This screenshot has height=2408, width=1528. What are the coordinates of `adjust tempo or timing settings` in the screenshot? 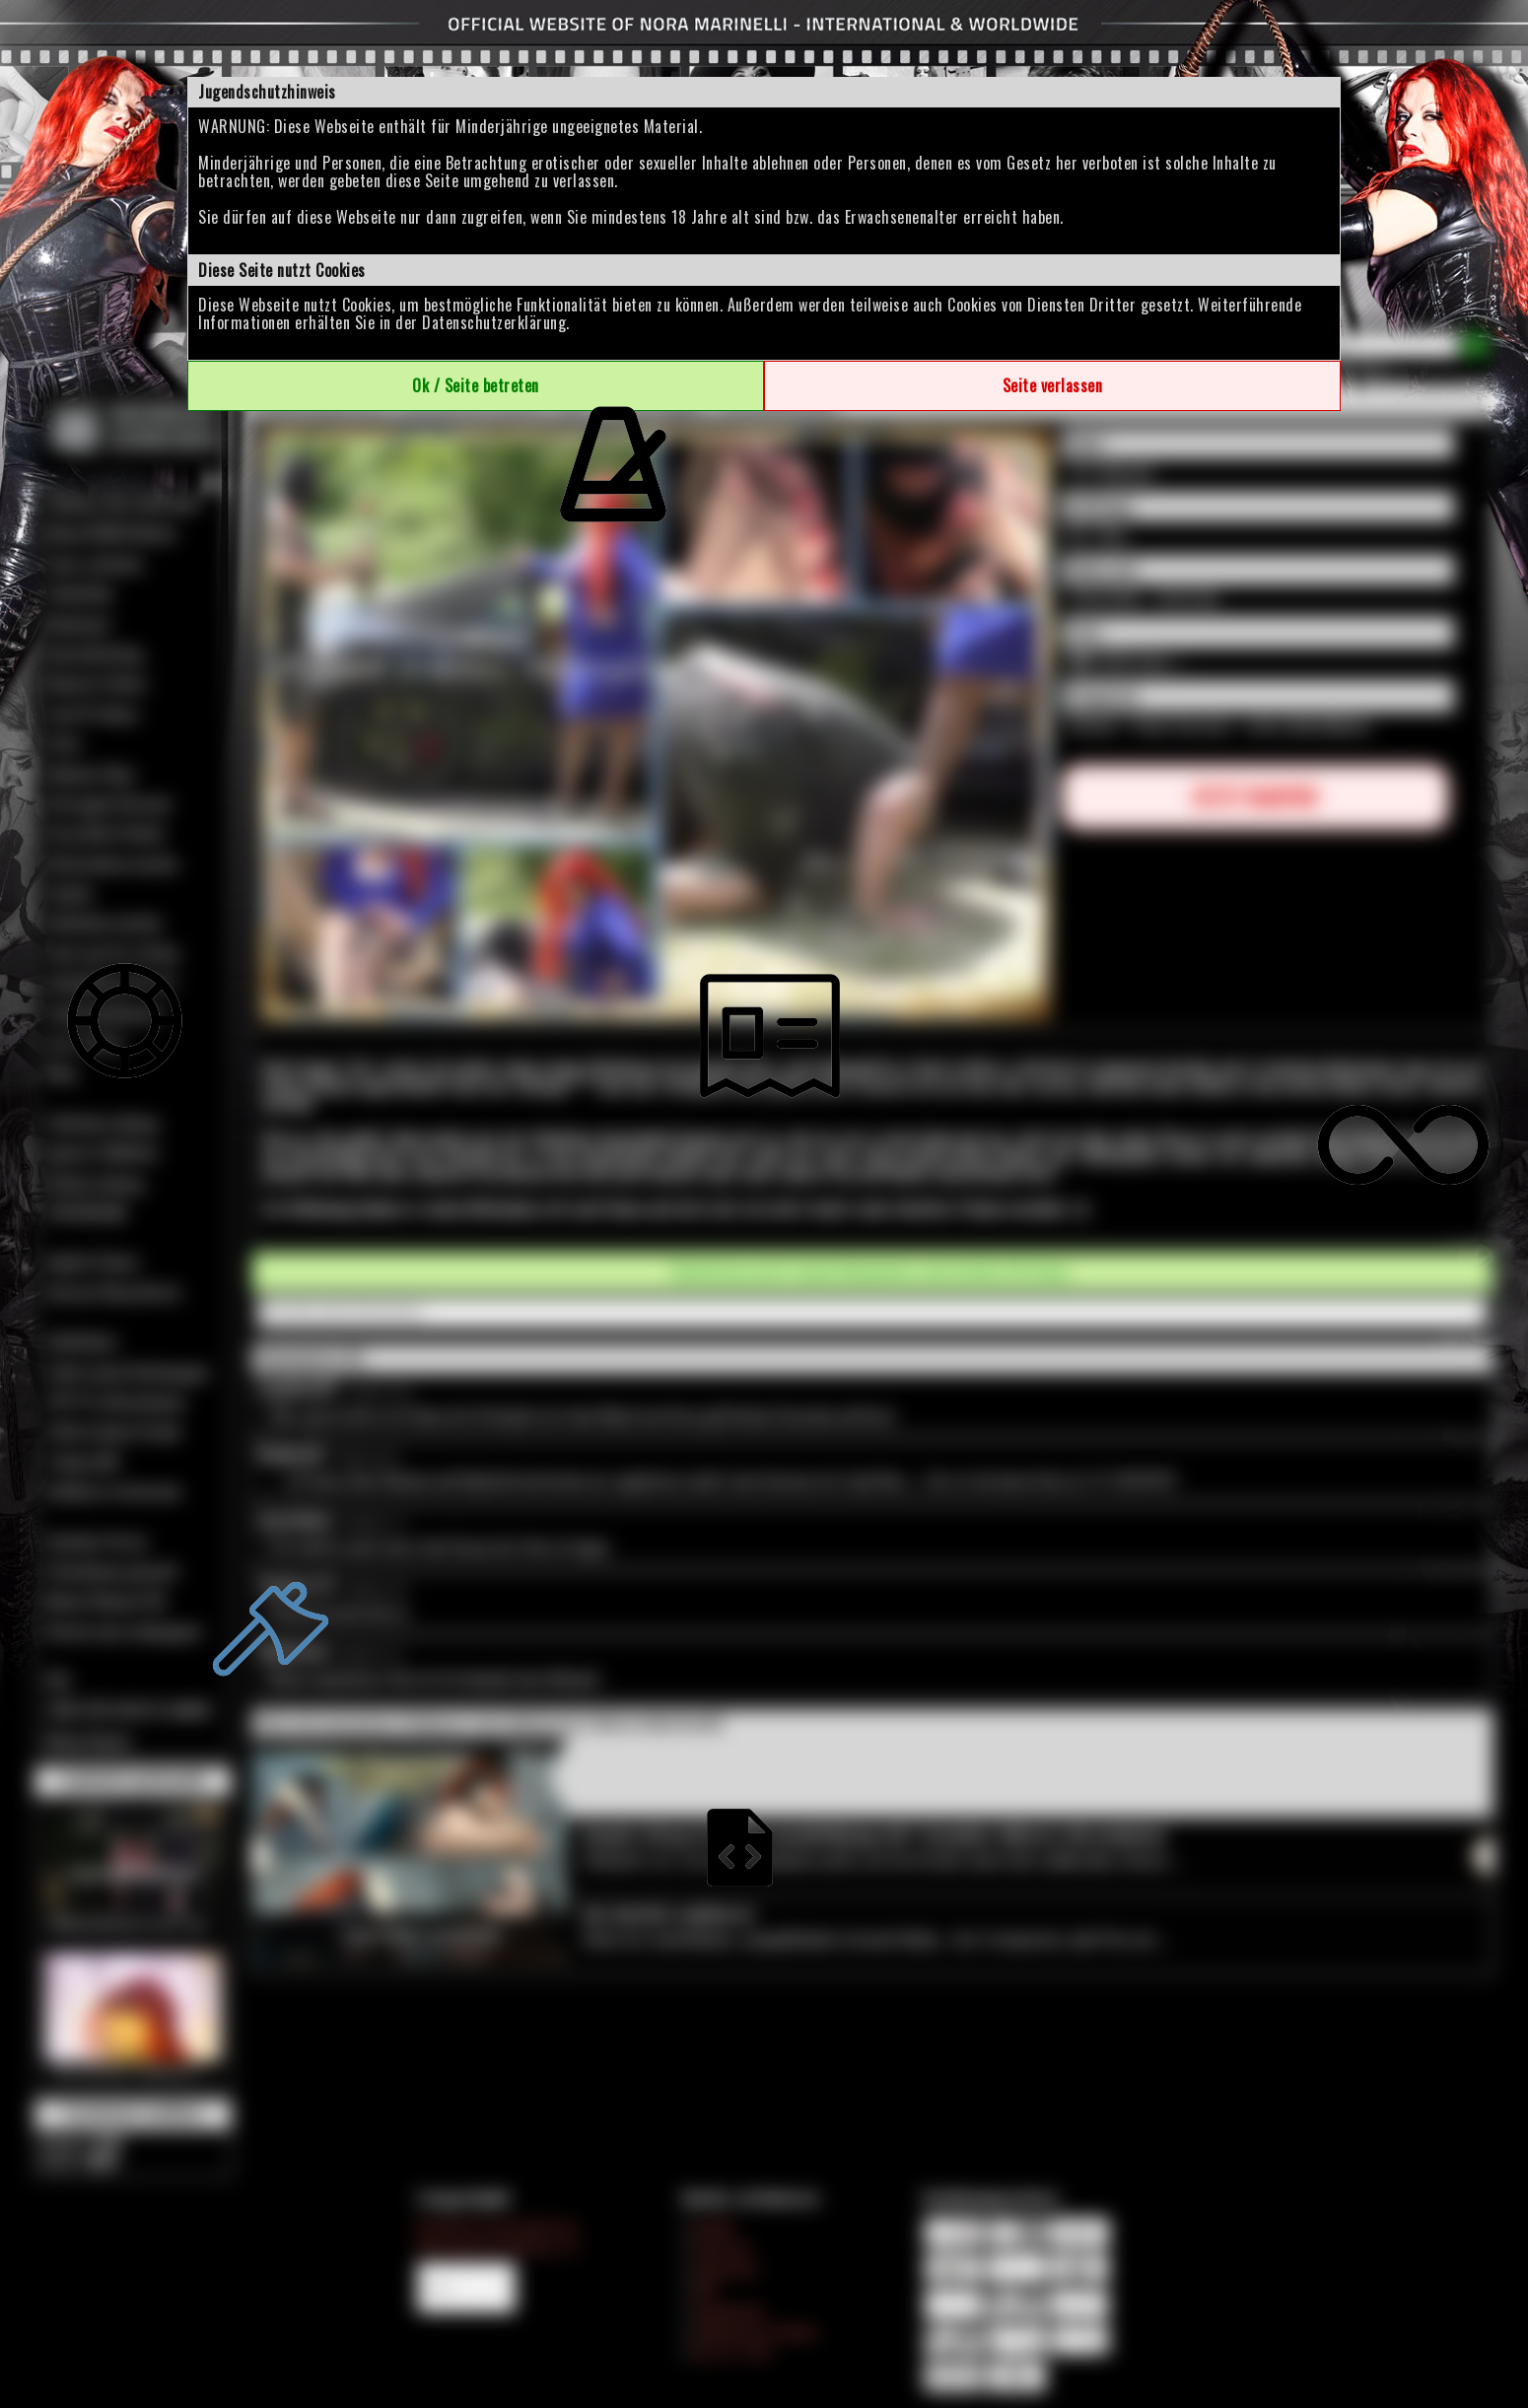 It's located at (613, 464).